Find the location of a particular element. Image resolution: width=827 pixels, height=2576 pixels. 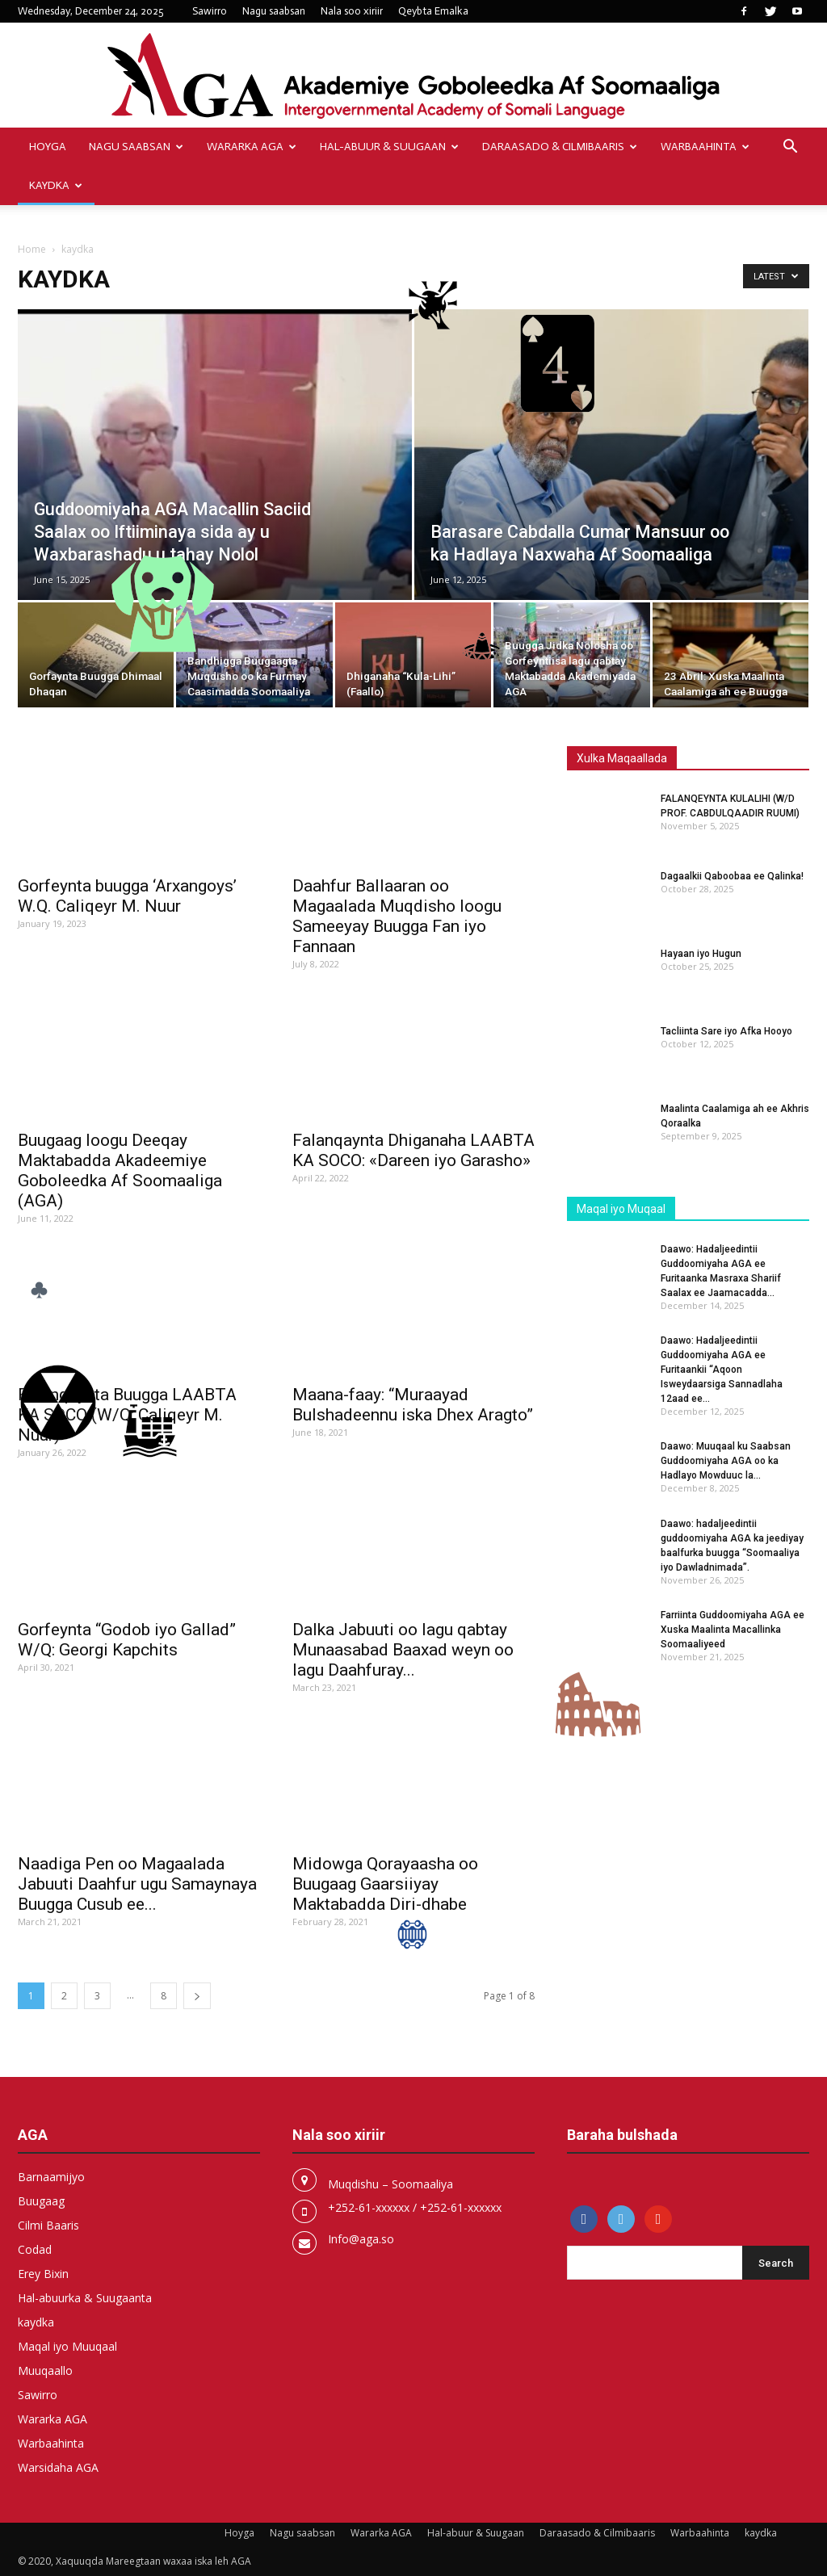

select clubs suit in a card game is located at coordinates (39, 1290).